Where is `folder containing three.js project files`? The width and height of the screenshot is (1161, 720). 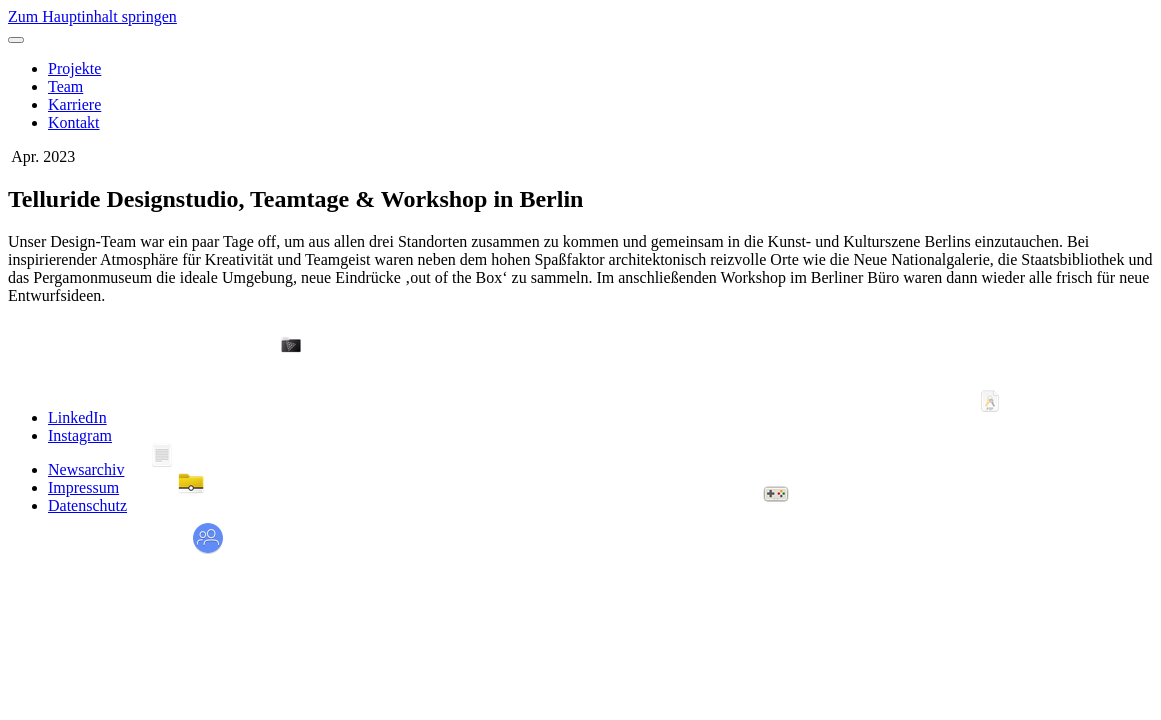
folder containing three.js project files is located at coordinates (291, 345).